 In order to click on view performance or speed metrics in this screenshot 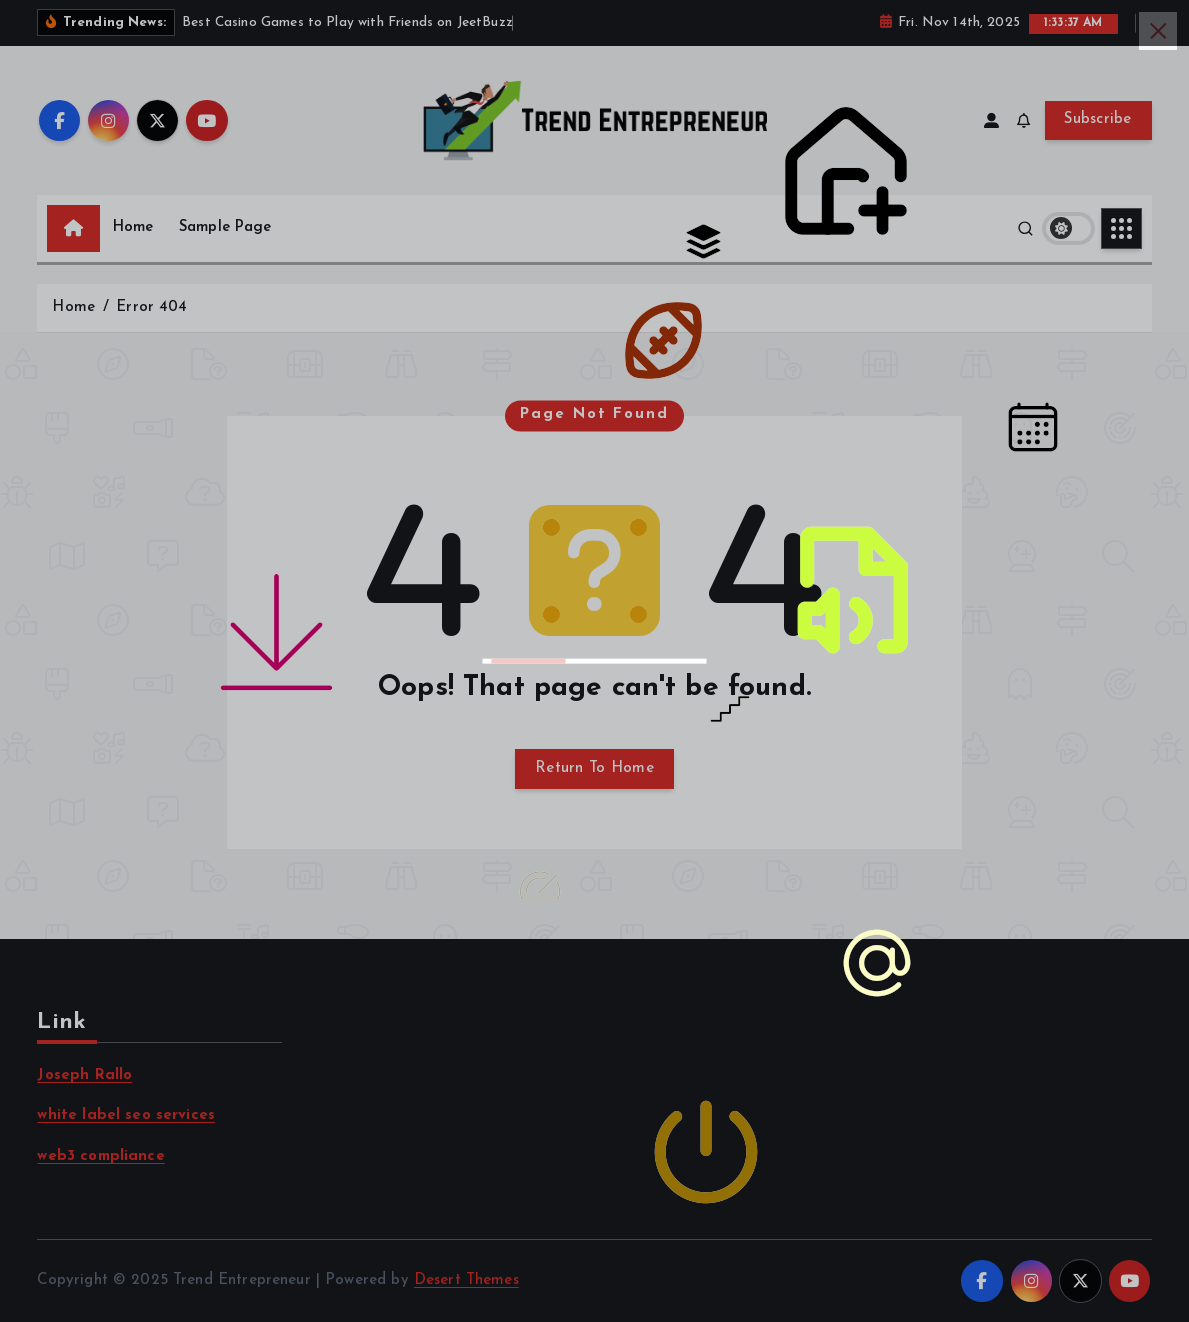, I will do `click(540, 887)`.